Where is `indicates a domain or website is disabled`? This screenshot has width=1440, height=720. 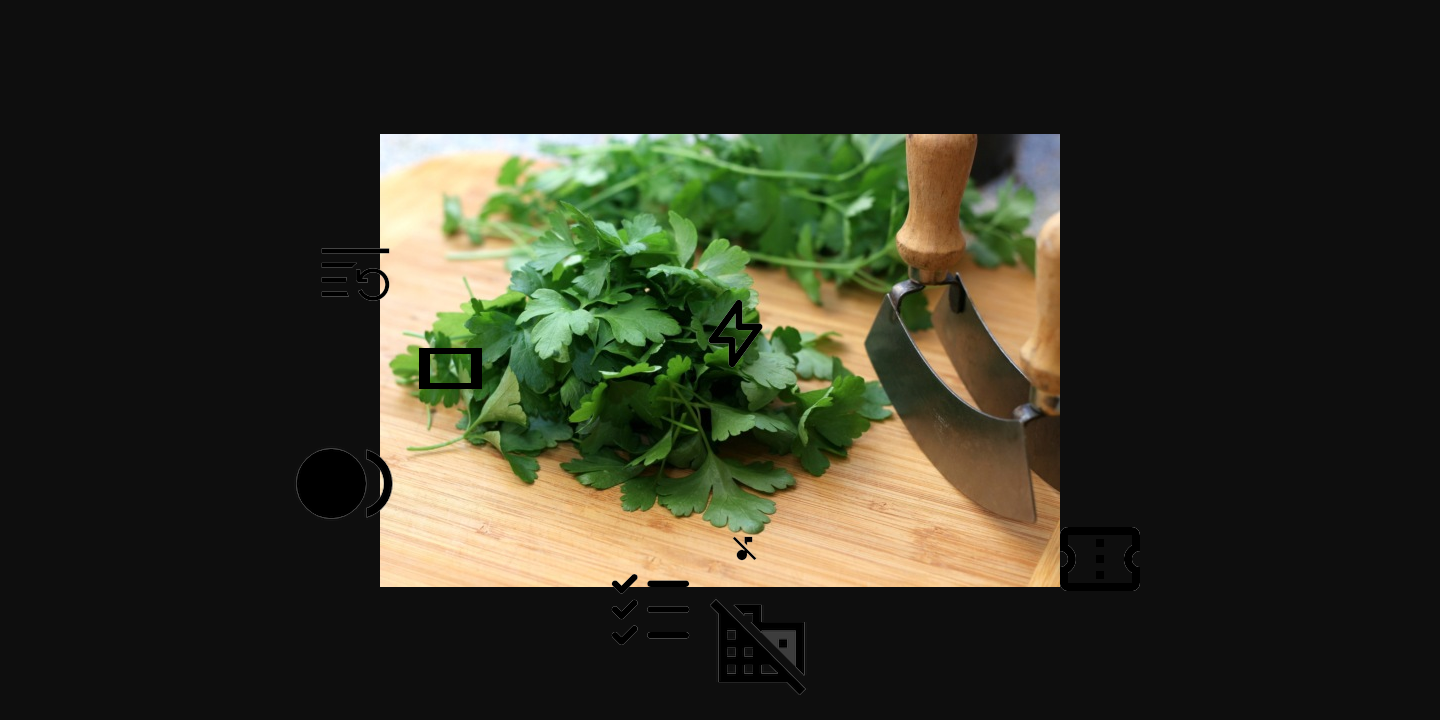 indicates a domain or website is disabled is located at coordinates (761, 643).